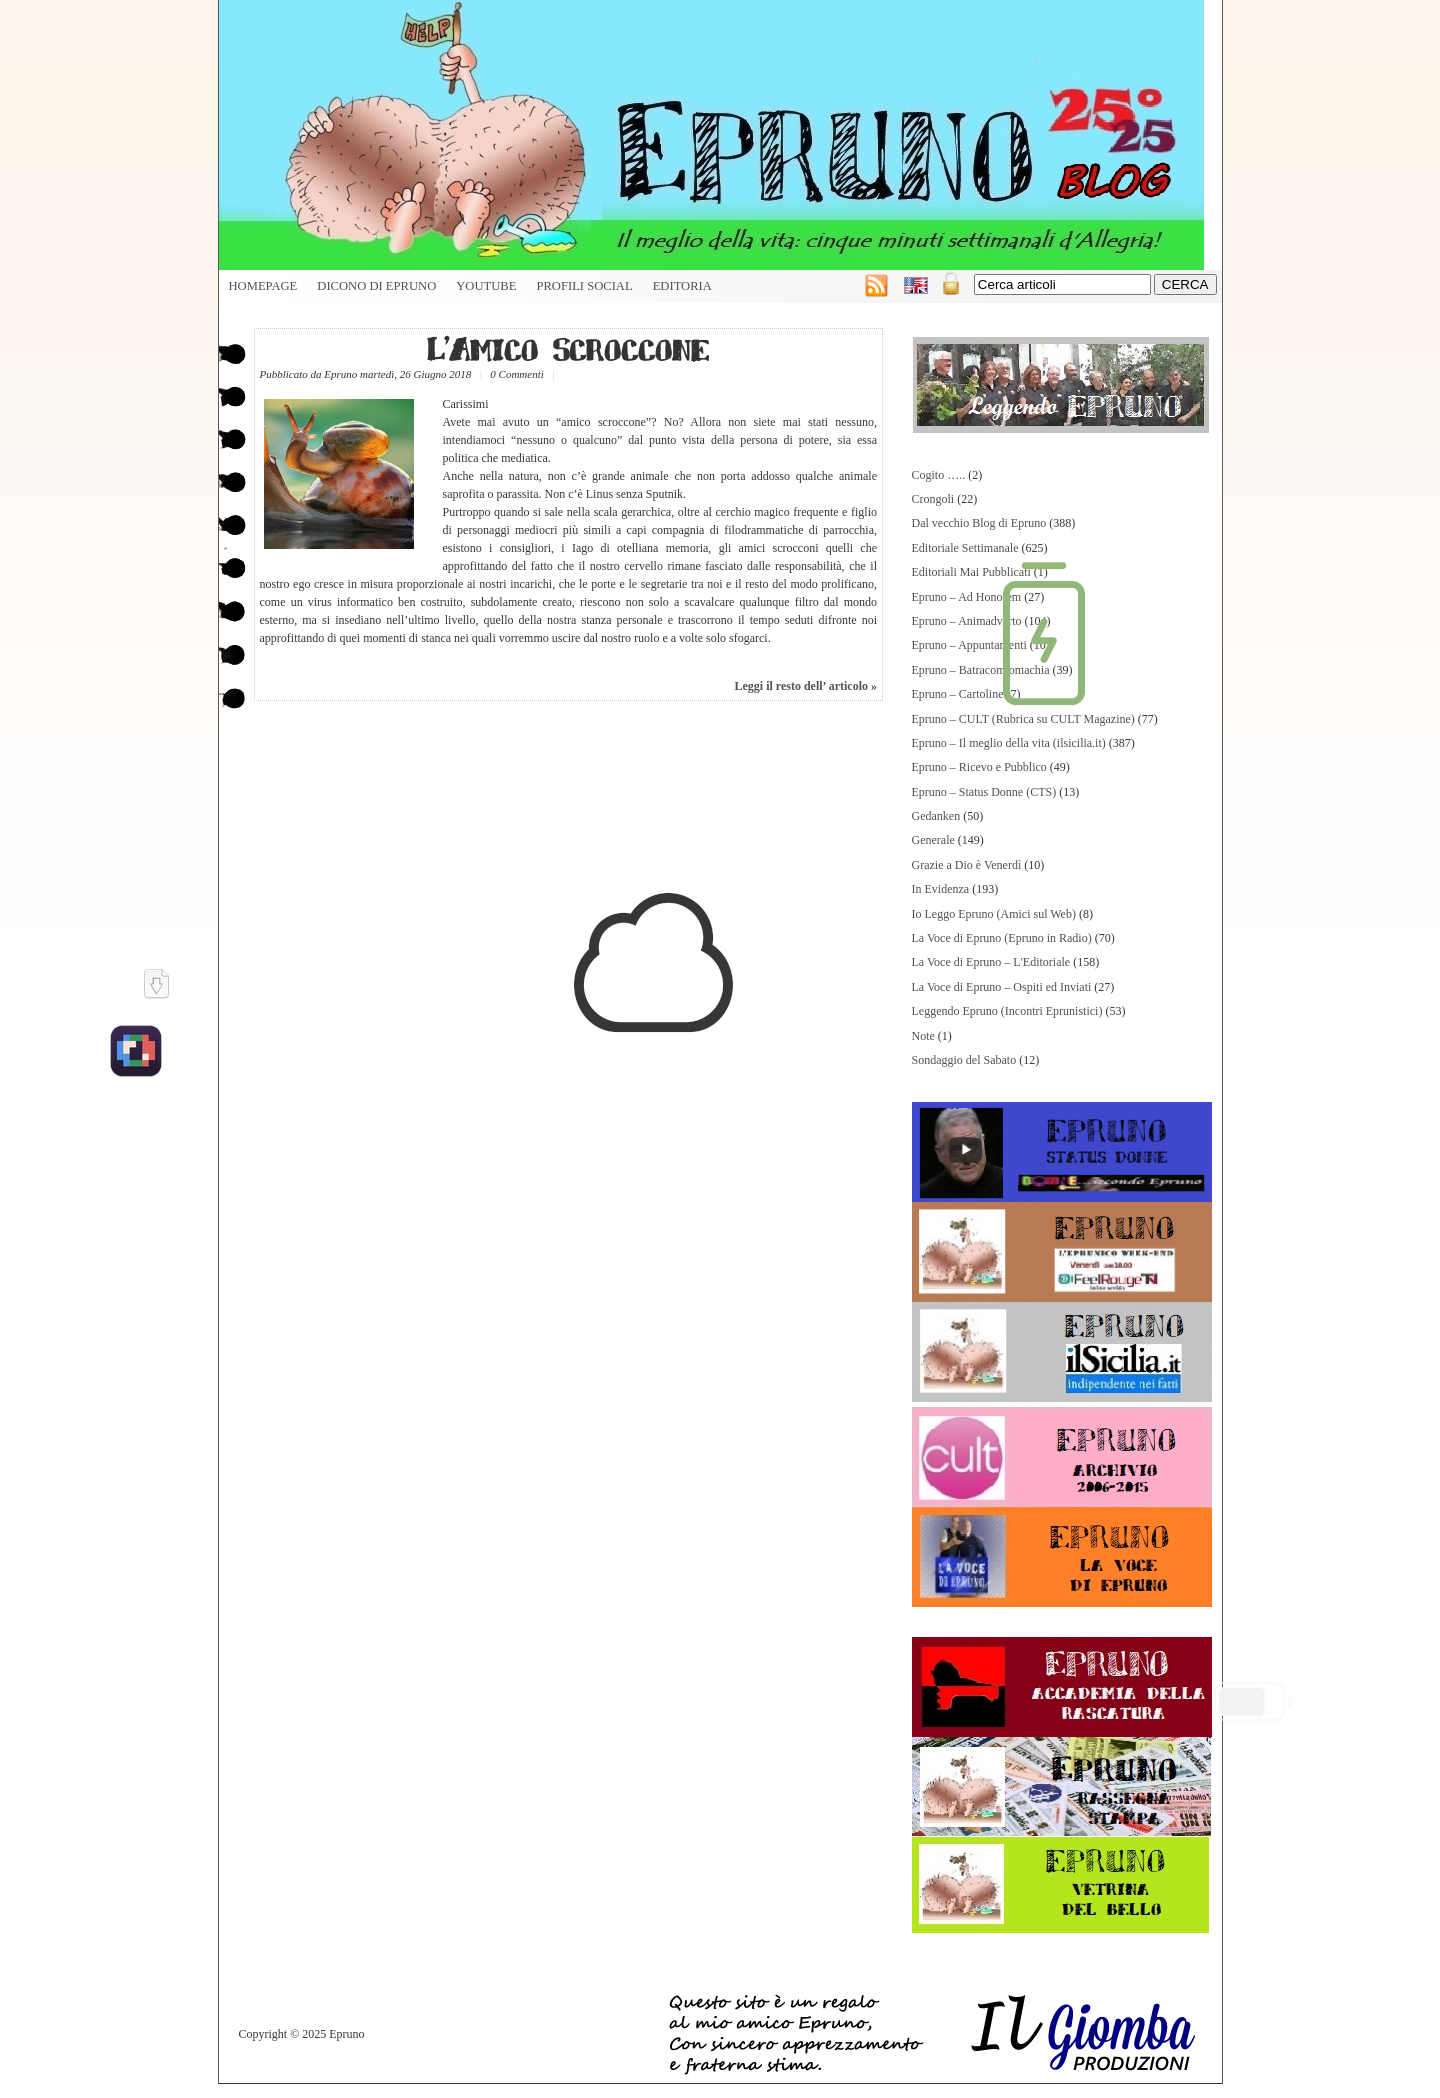 This screenshot has height=2098, width=1440. Describe the element at coordinates (1253, 1701) in the screenshot. I see `indicates battery at 70% charge` at that location.